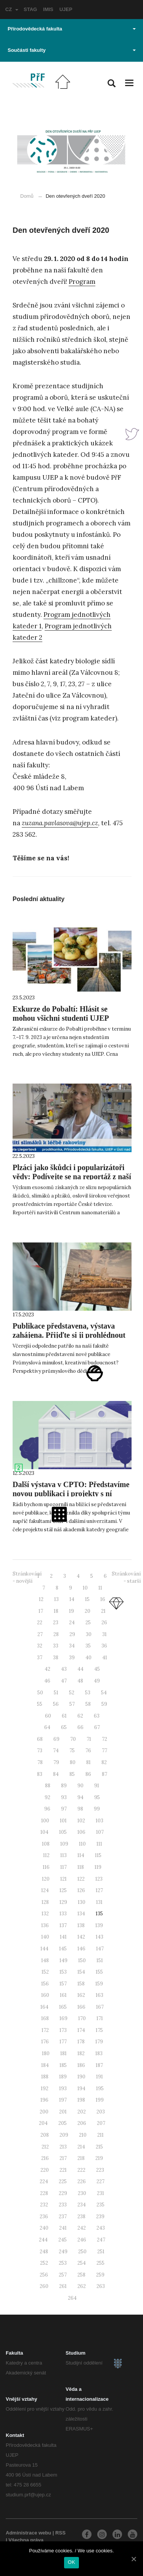 The image size is (143, 2576). Describe the element at coordinates (118, 2363) in the screenshot. I see `open numeric keypad for input` at that location.